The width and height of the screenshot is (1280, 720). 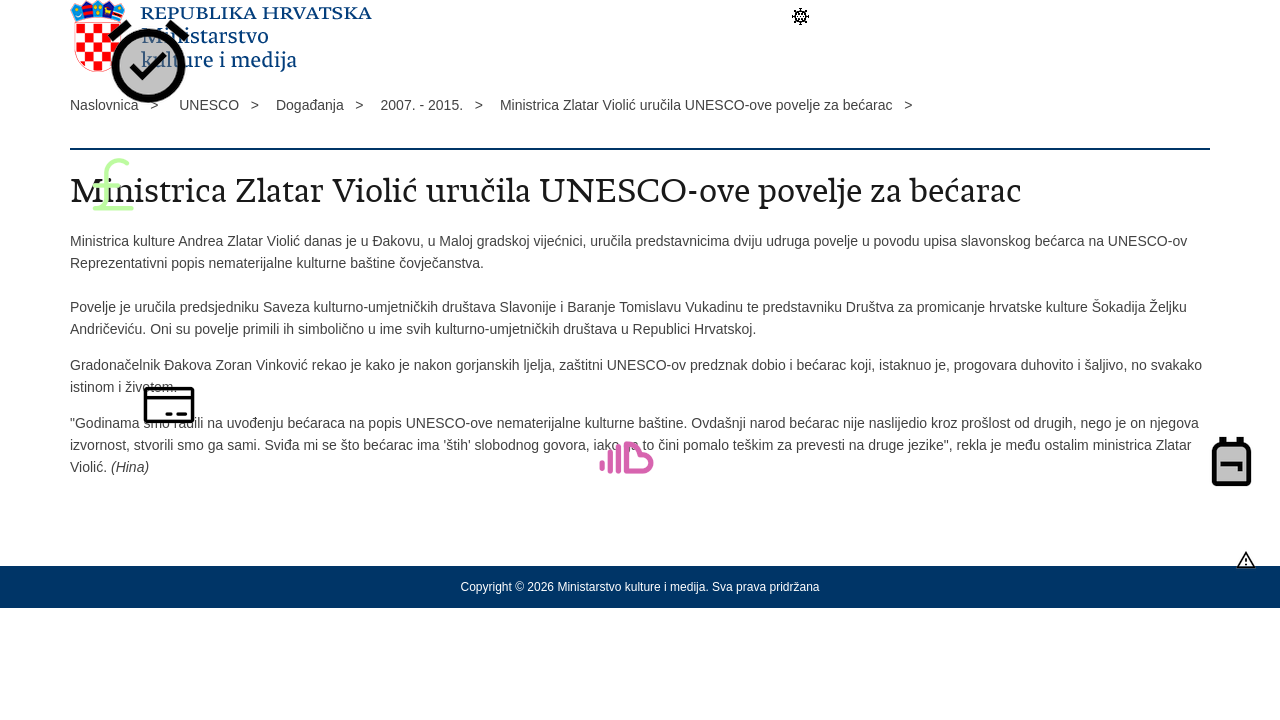 What do you see at coordinates (169, 405) in the screenshot?
I see `manage payment methods` at bounding box center [169, 405].